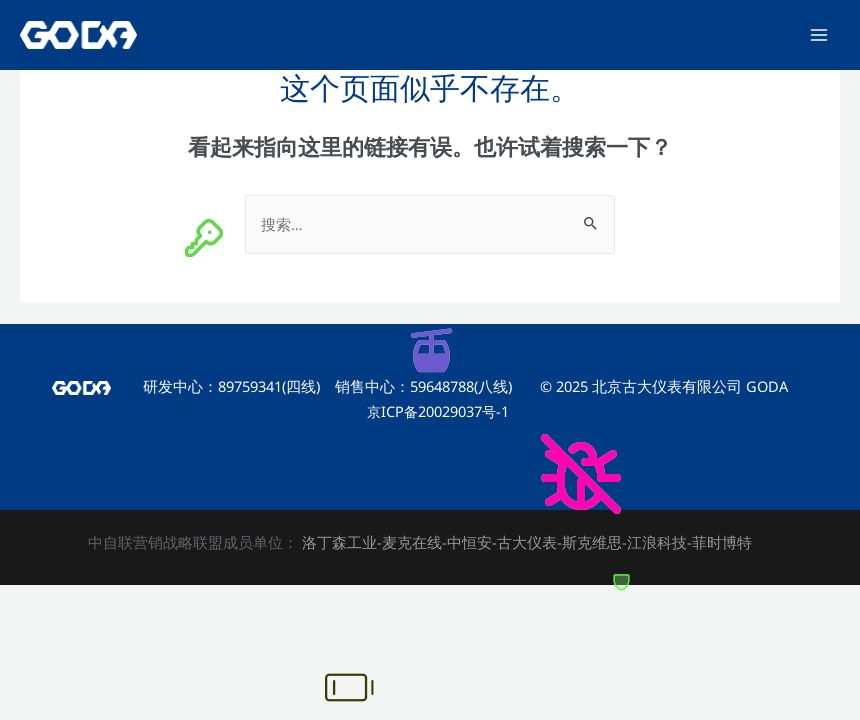 Image resolution: width=860 pixels, height=720 pixels. I want to click on indicates low battery level, so click(348, 687).